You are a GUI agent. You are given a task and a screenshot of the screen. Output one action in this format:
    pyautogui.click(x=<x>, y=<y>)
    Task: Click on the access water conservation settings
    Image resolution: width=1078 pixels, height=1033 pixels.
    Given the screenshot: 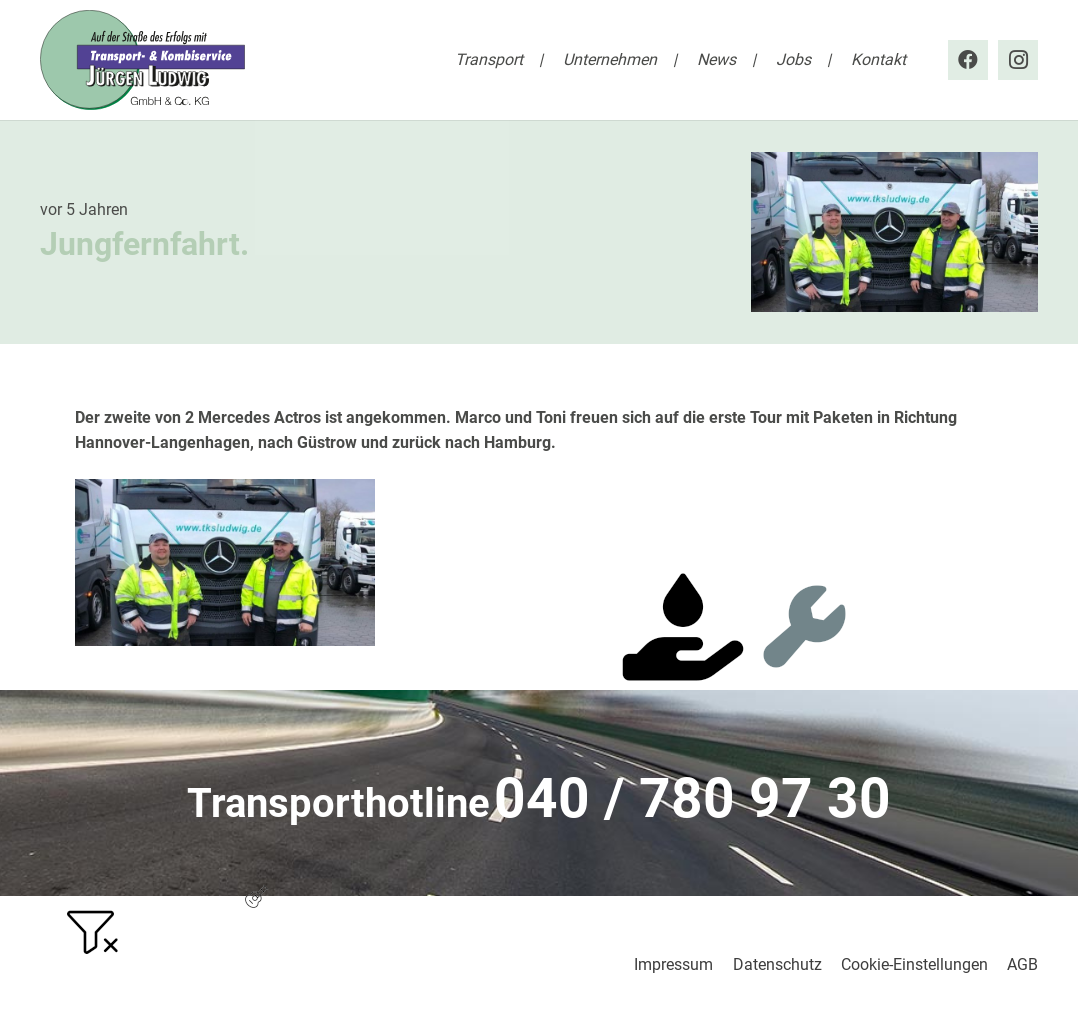 What is the action you would take?
    pyautogui.click(x=683, y=627)
    